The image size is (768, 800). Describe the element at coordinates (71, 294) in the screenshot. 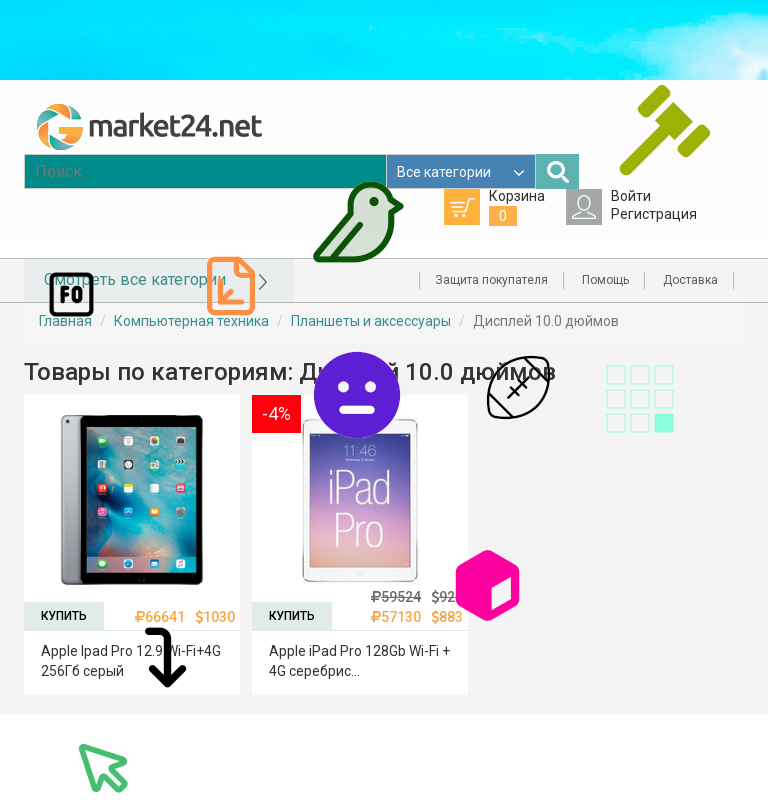

I see `f0 function key or keyboard shortcut` at that location.